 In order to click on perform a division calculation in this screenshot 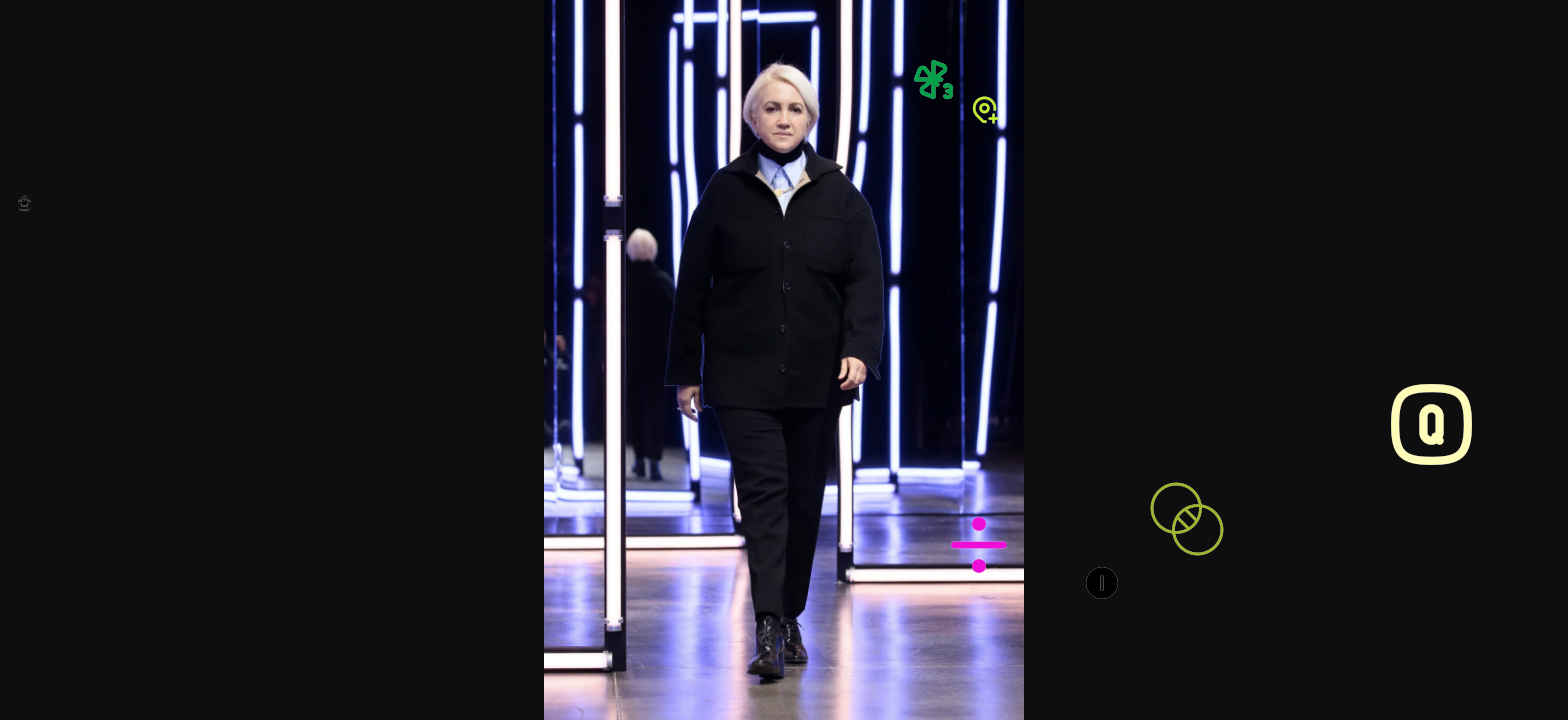, I will do `click(979, 545)`.